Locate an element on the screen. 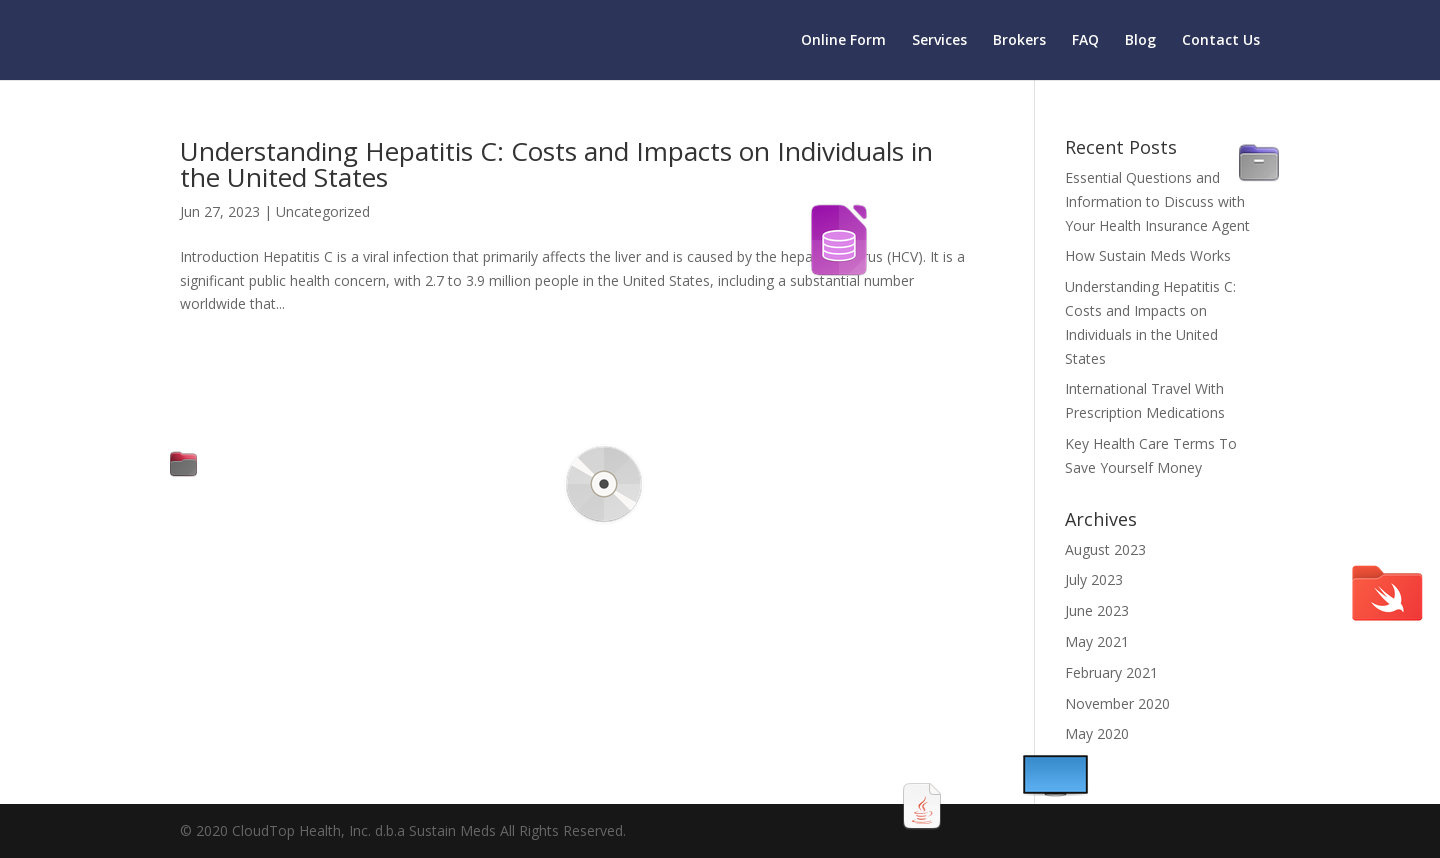  indicates a DVD-ROM drive or disc is located at coordinates (604, 484).